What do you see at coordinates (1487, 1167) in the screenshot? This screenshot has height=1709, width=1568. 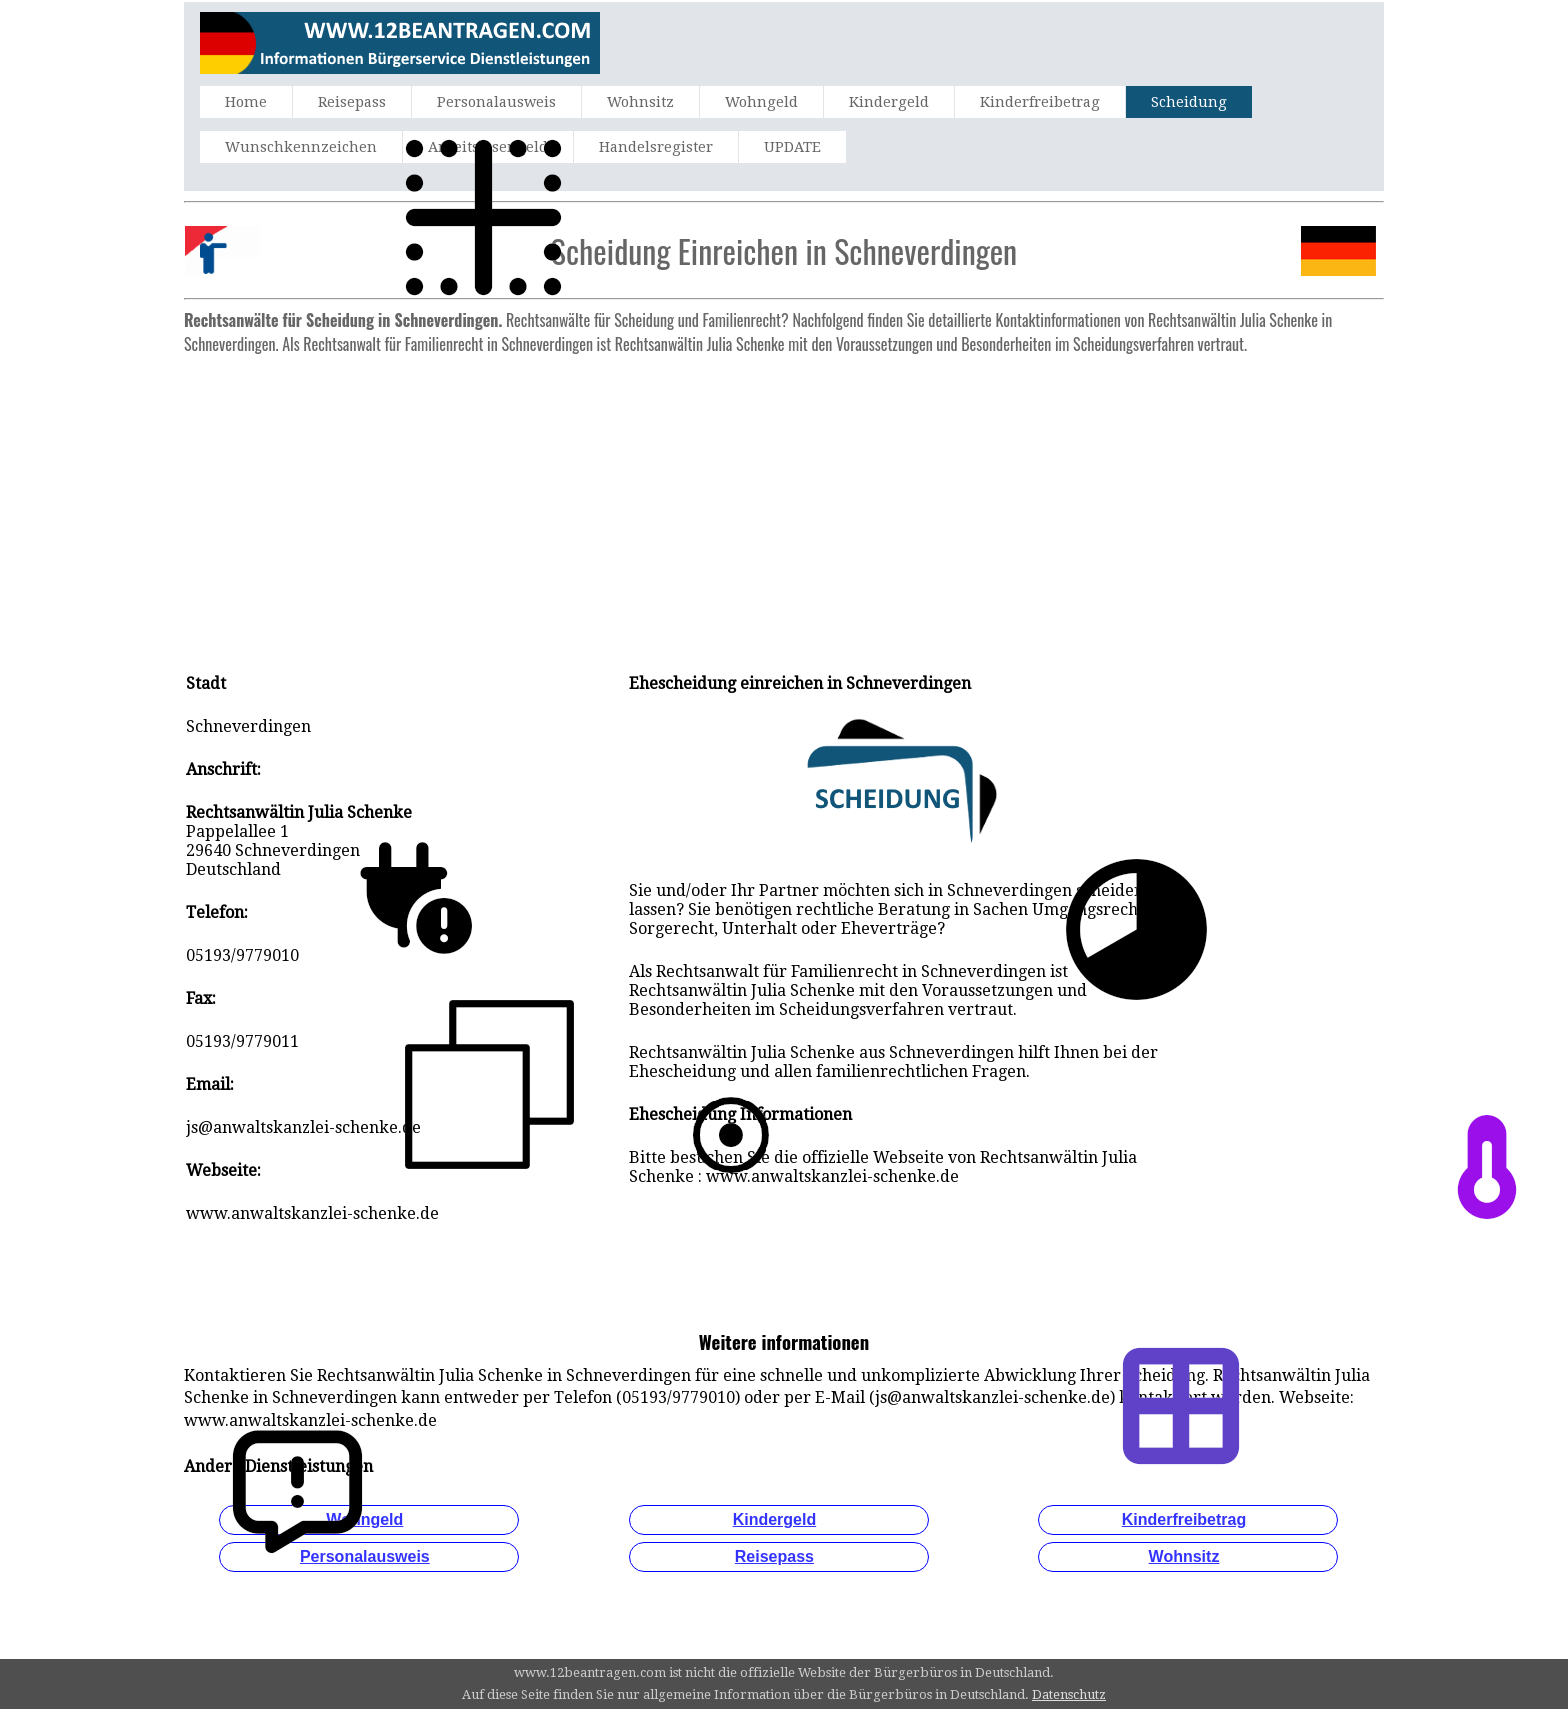 I see `indicates high temperature or heat level` at bounding box center [1487, 1167].